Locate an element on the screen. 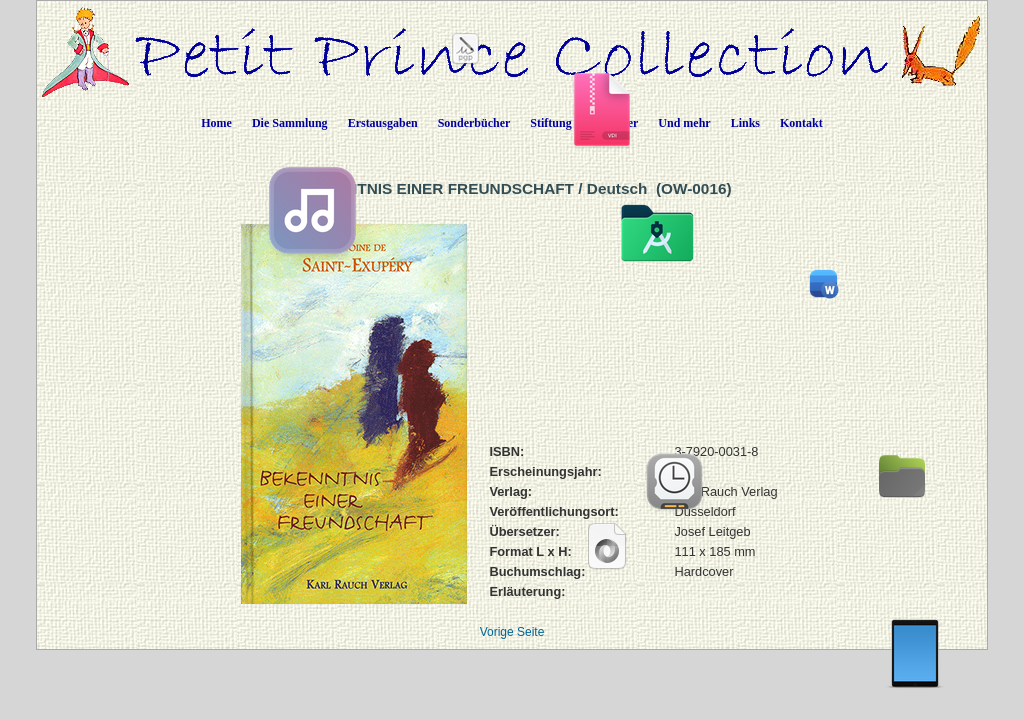  a PGP signature file for verifying authenticity is located at coordinates (465, 48).